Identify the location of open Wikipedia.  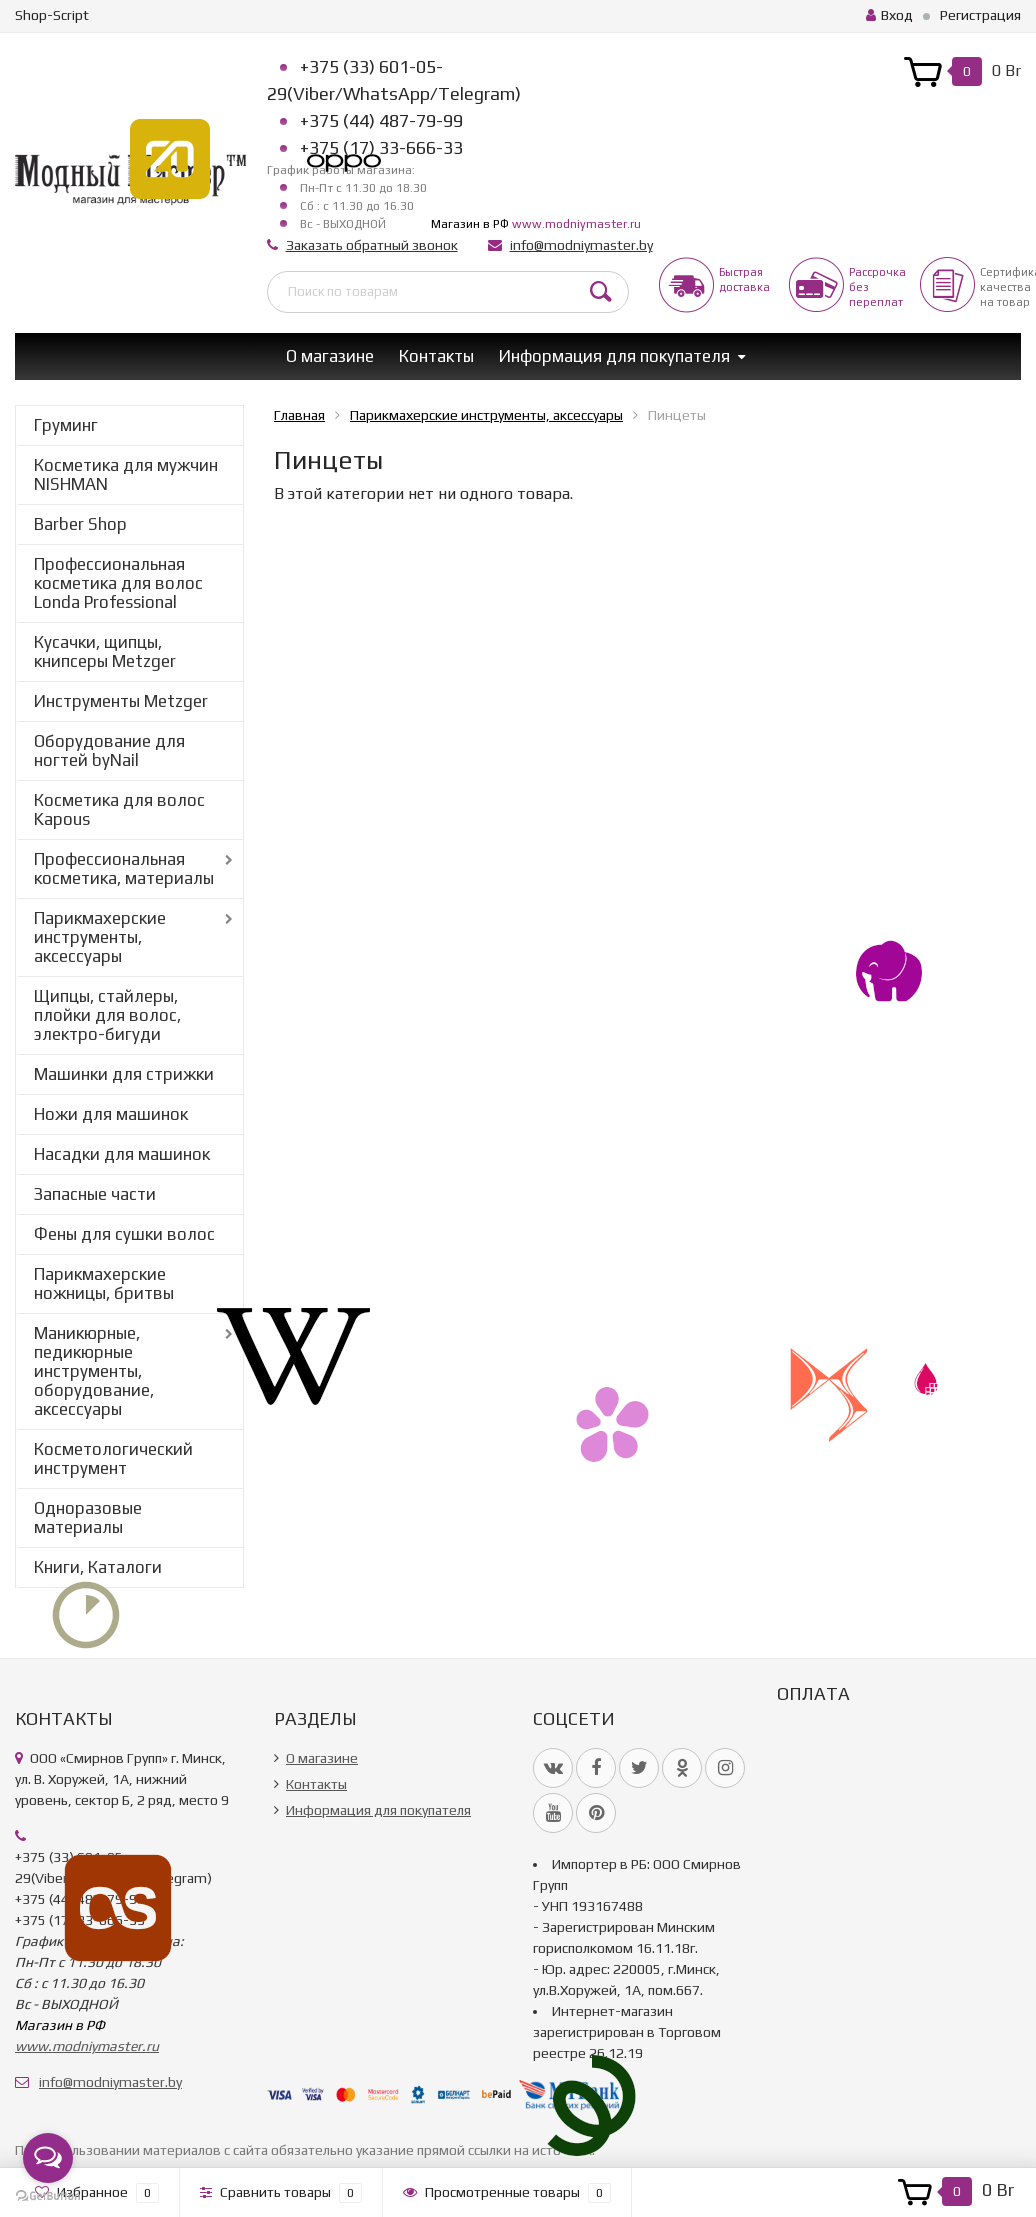
(293, 1356).